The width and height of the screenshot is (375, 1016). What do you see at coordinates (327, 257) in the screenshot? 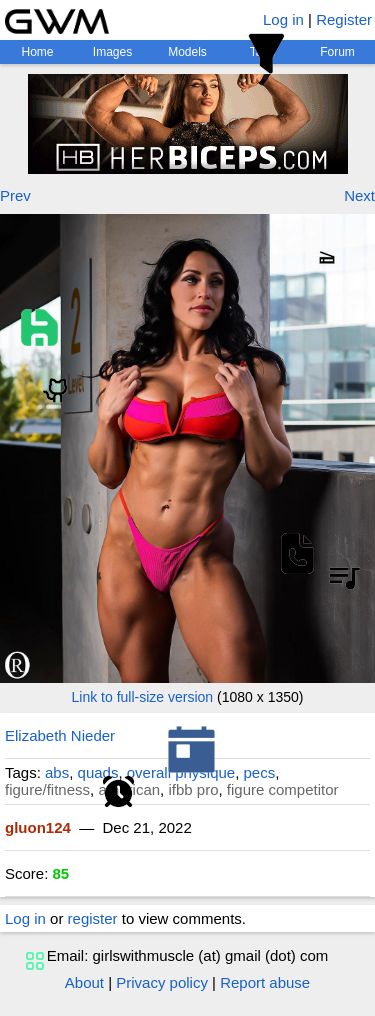
I see `scan a document or image` at bounding box center [327, 257].